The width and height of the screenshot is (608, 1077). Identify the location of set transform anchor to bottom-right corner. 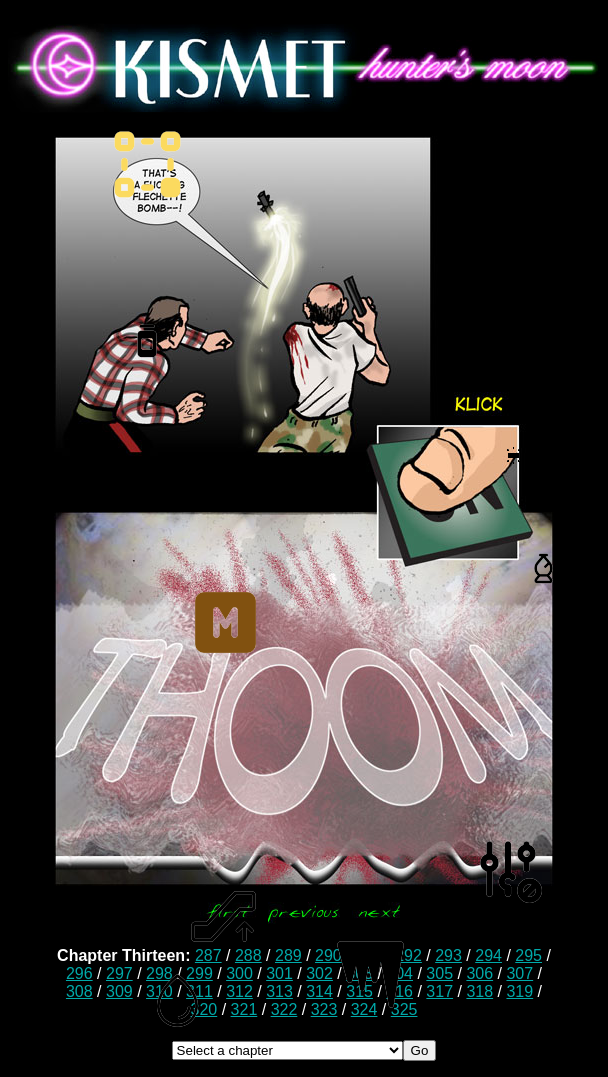
(147, 164).